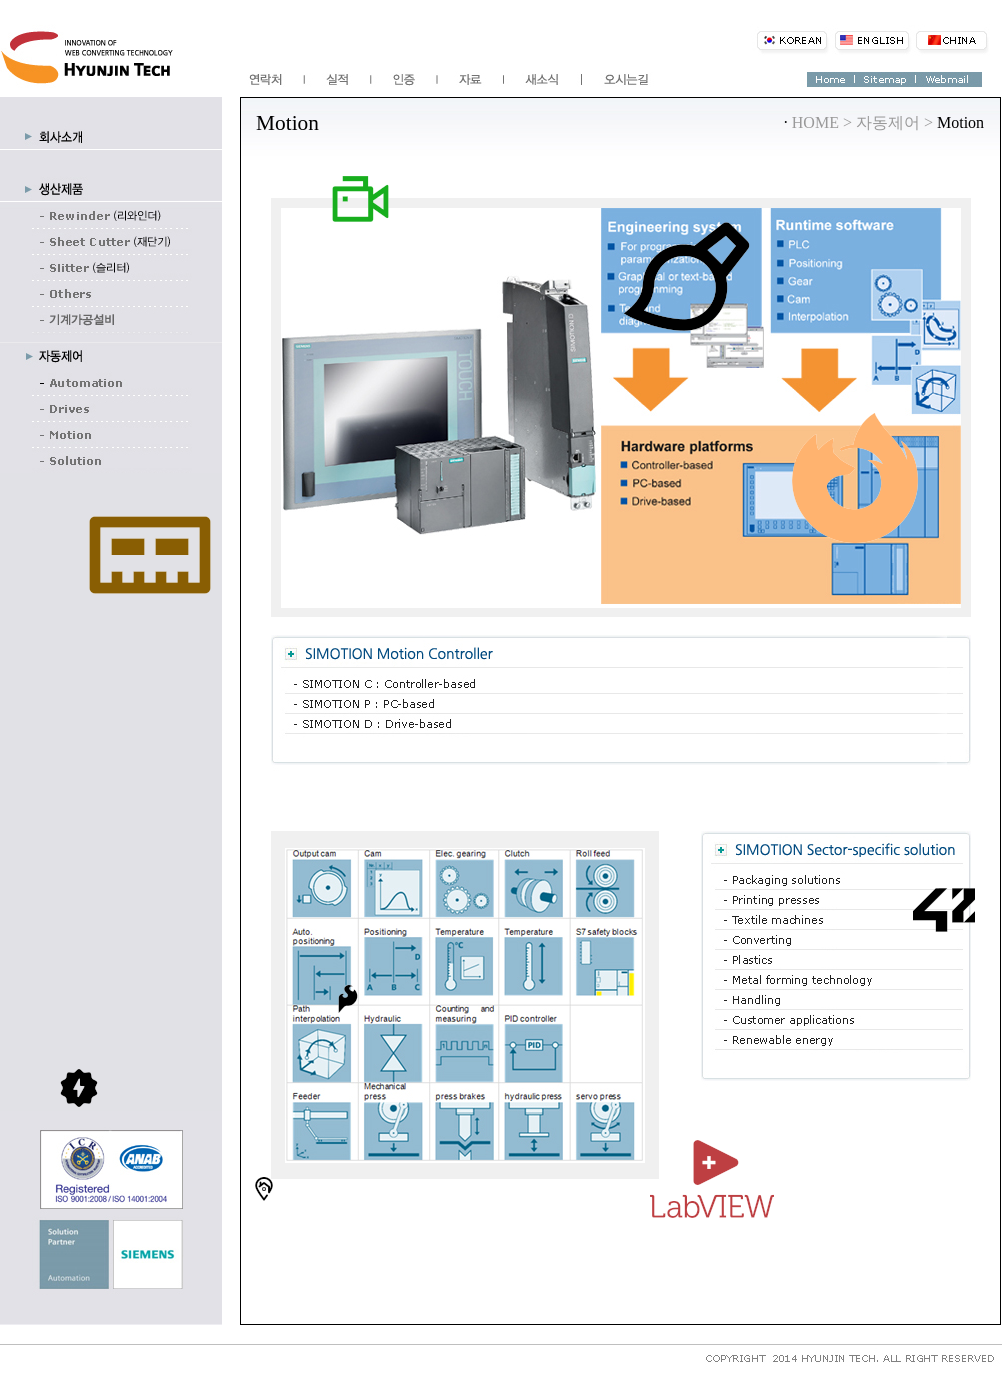 The width and height of the screenshot is (1002, 1380). What do you see at coordinates (712, 1179) in the screenshot?
I see `open LabVIEW application` at bounding box center [712, 1179].